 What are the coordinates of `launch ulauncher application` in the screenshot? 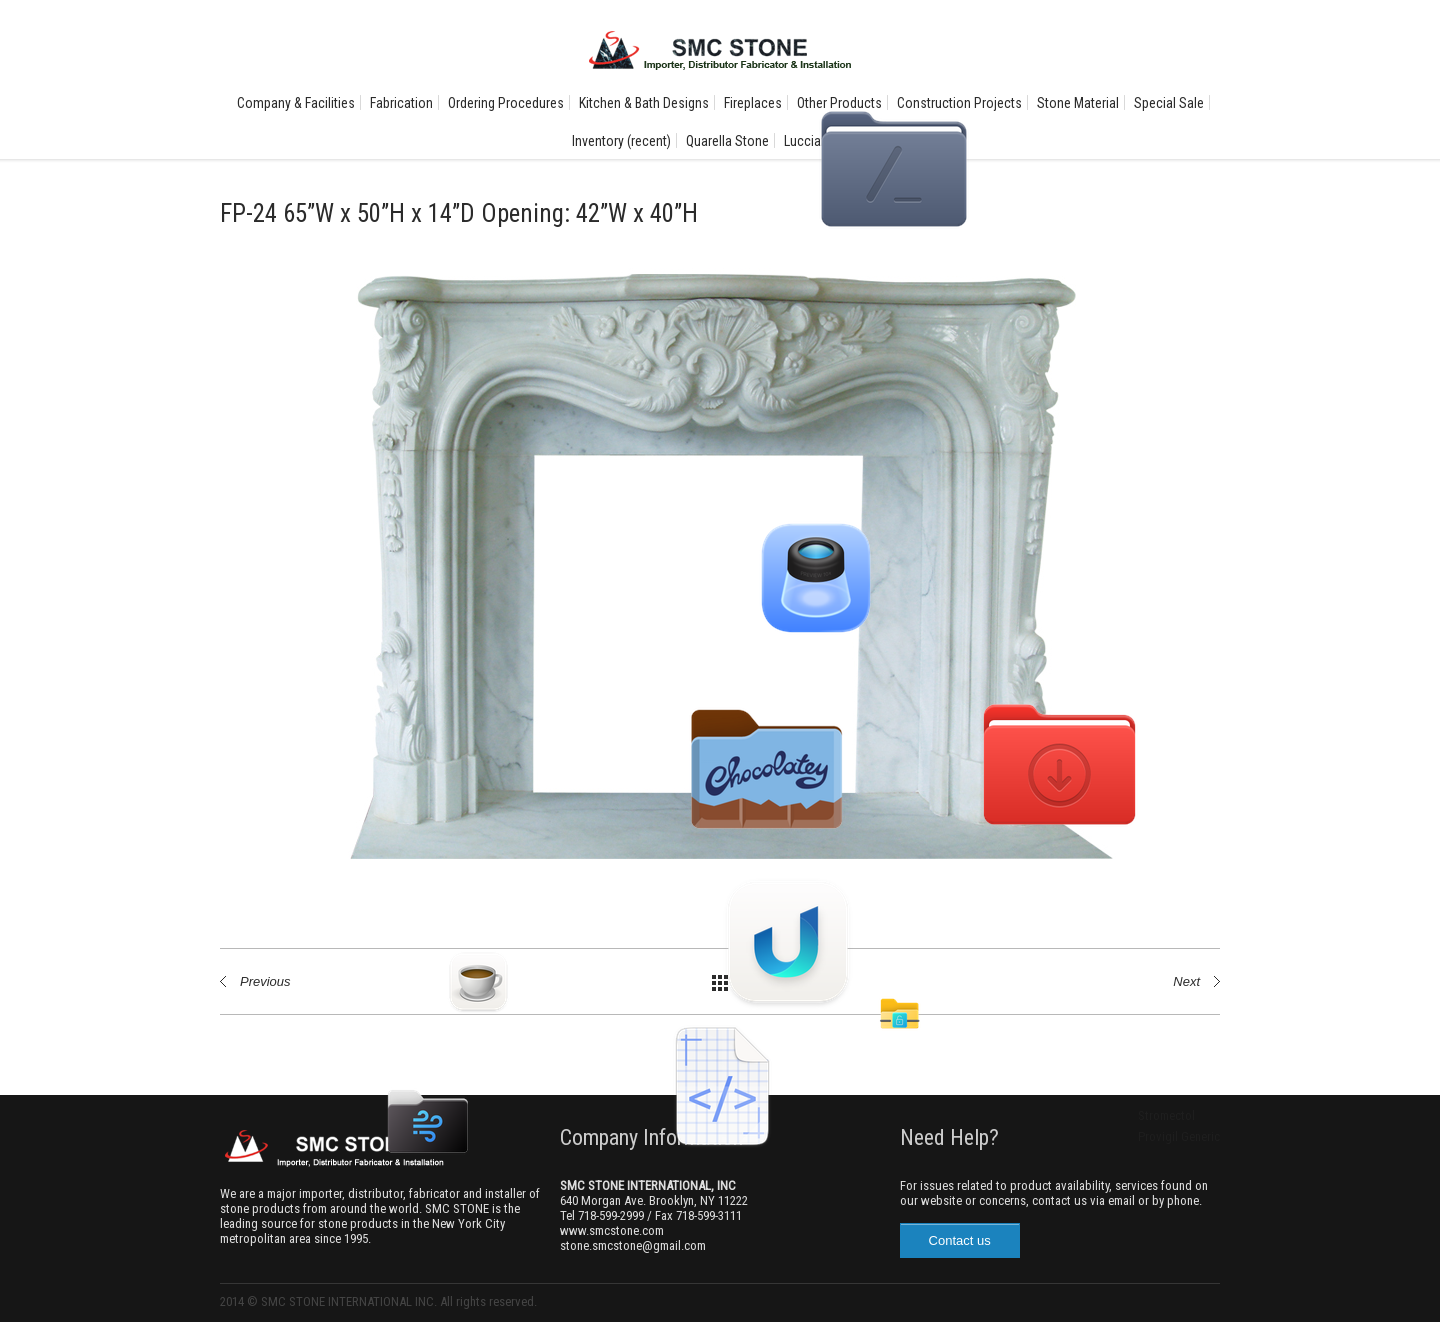 It's located at (788, 942).